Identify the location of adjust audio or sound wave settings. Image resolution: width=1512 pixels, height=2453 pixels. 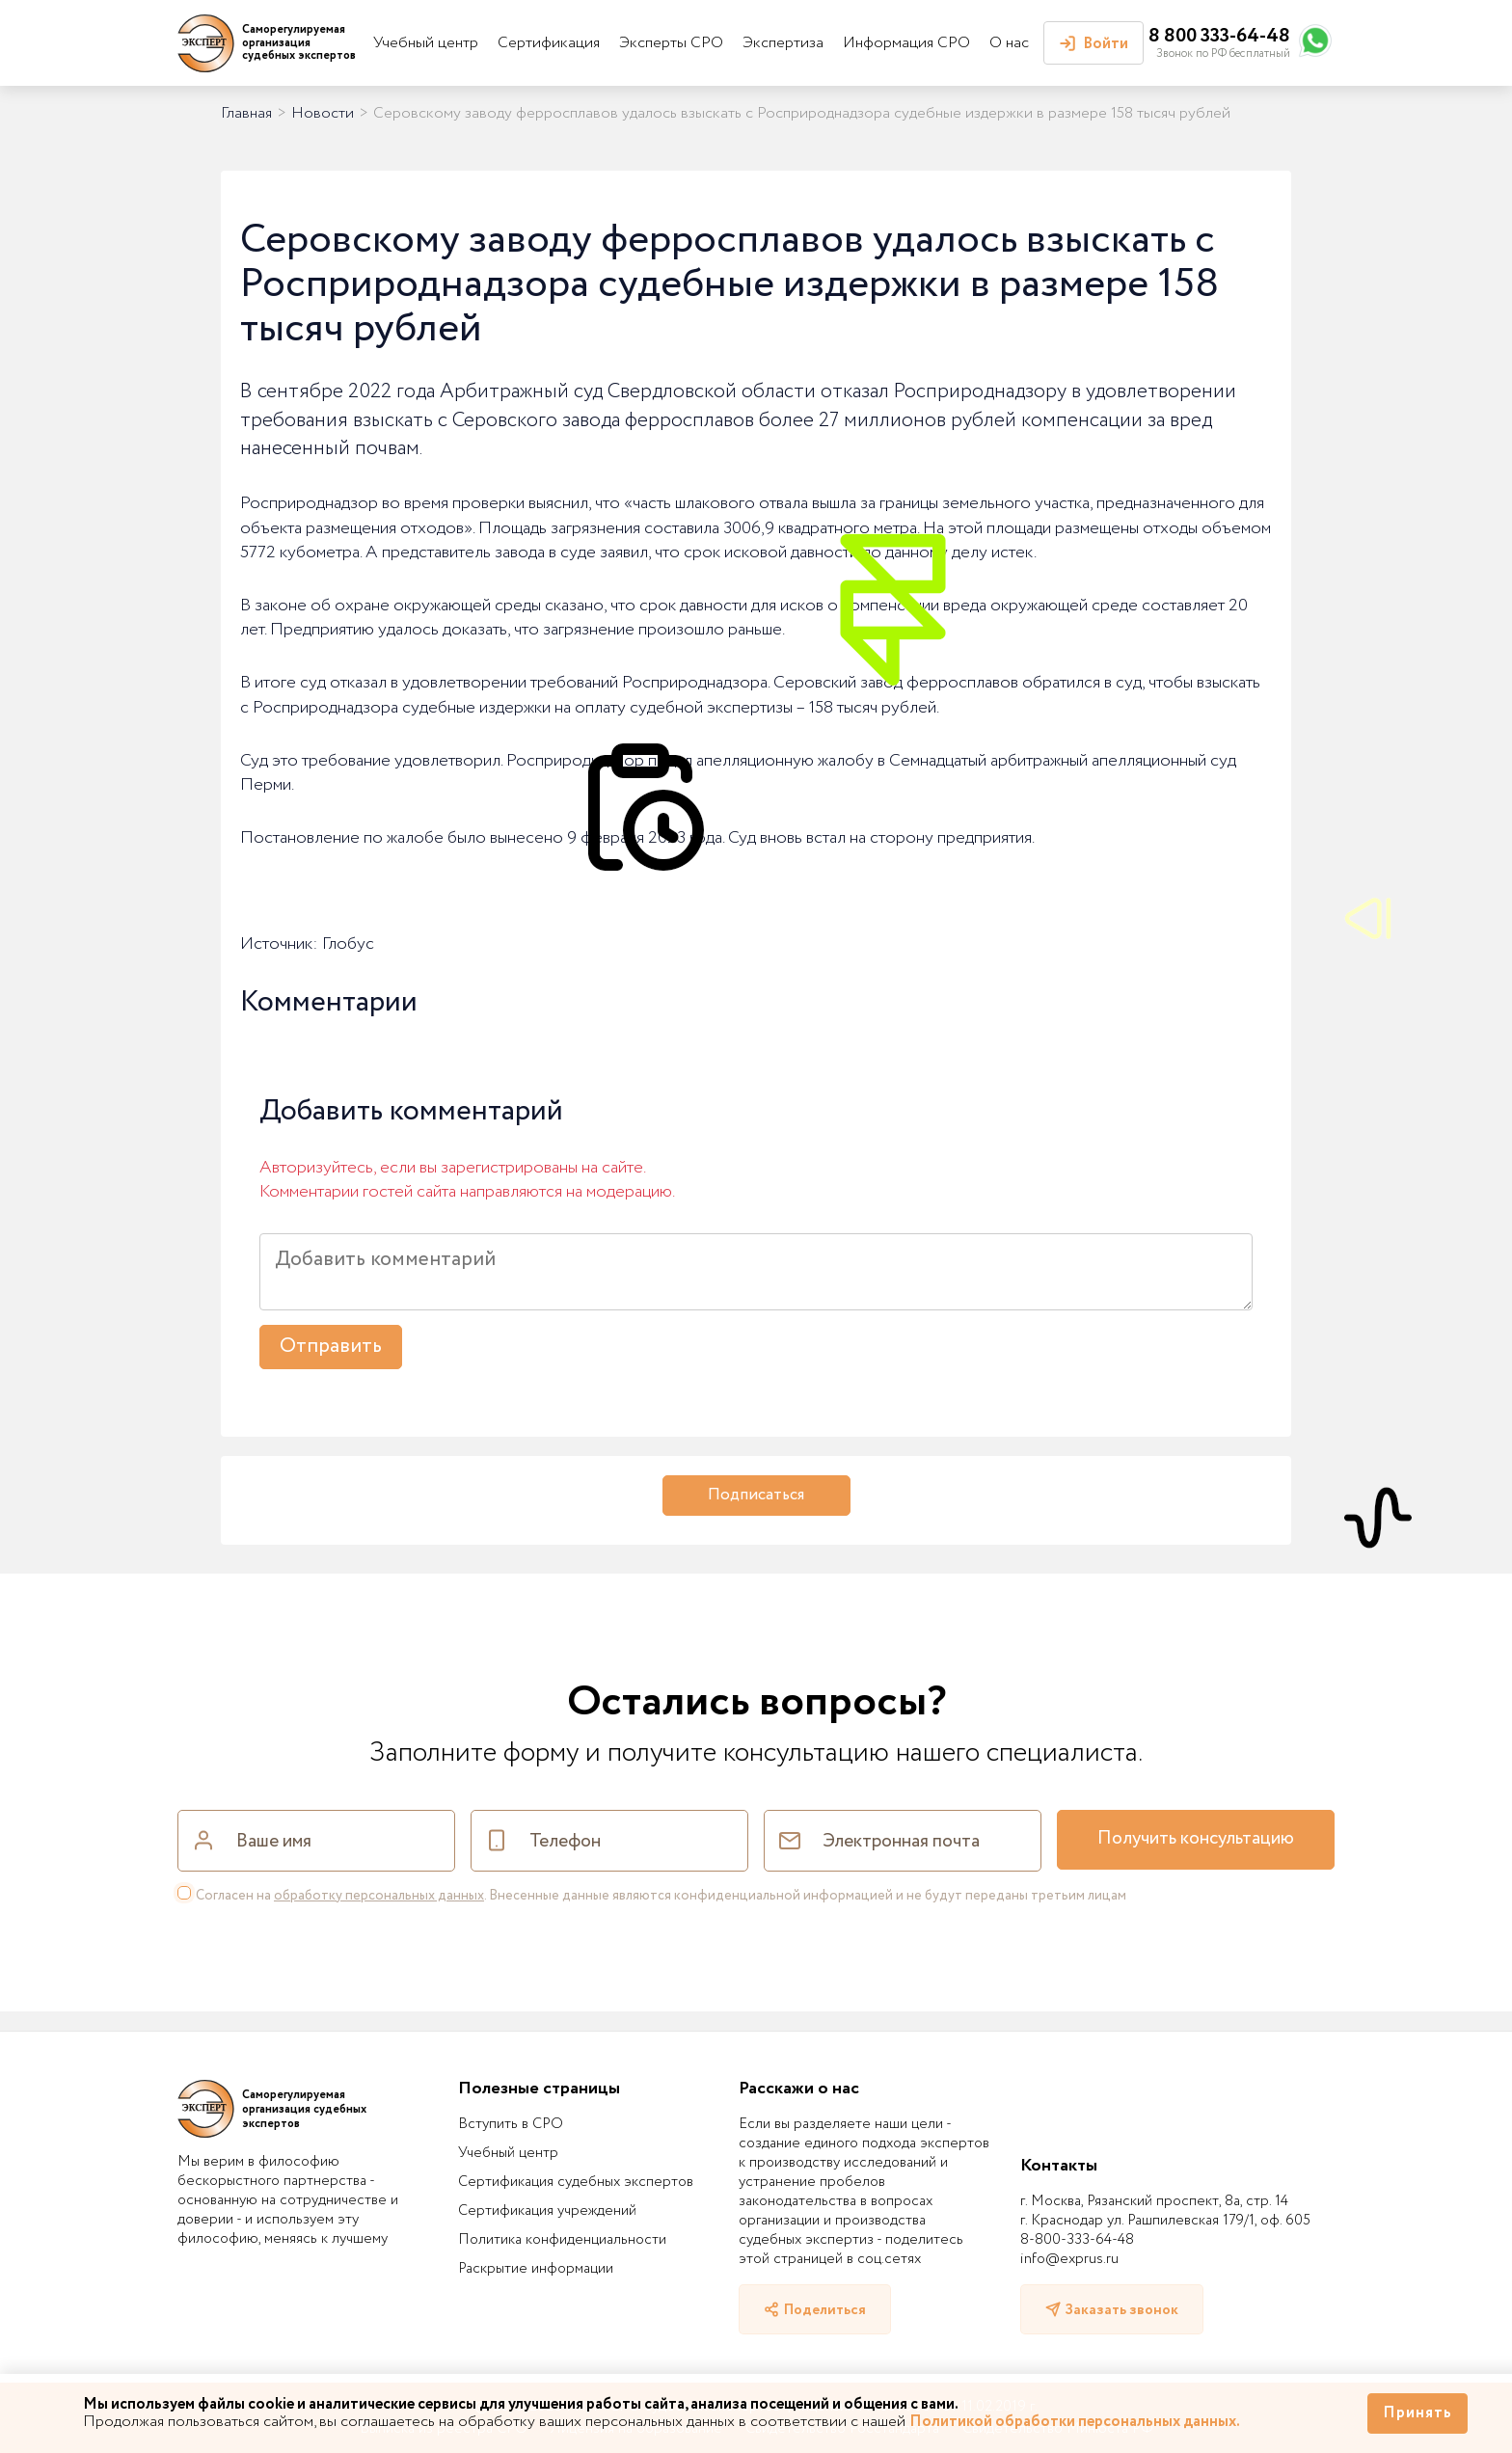
(1378, 1518).